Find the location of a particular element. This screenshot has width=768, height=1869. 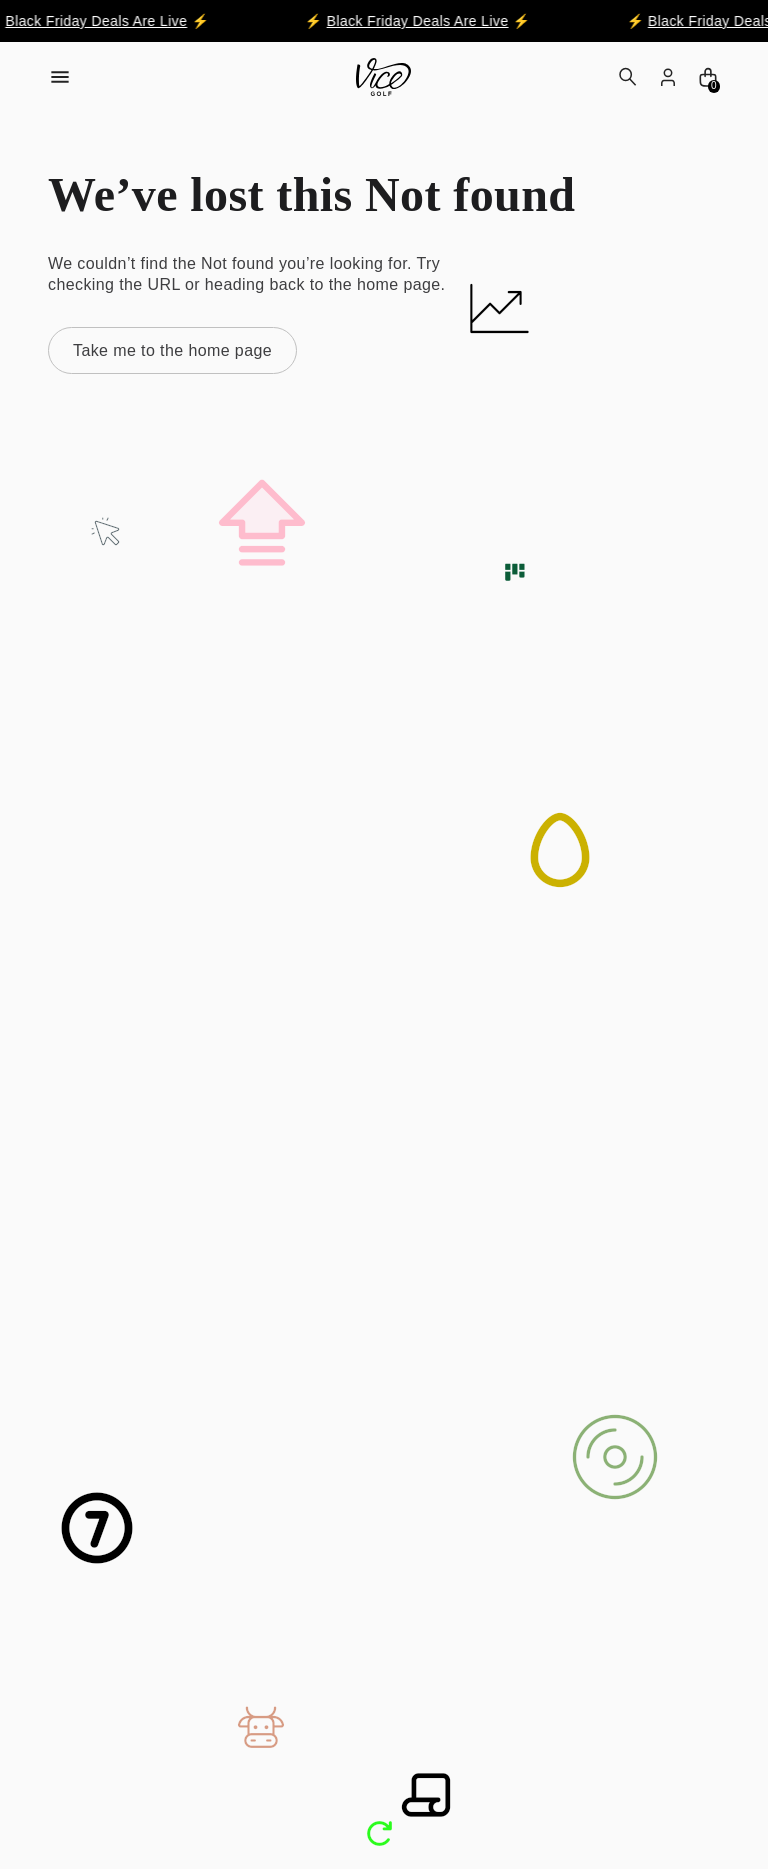

indicates egg or egg-containing ingredients in food items is located at coordinates (560, 850).